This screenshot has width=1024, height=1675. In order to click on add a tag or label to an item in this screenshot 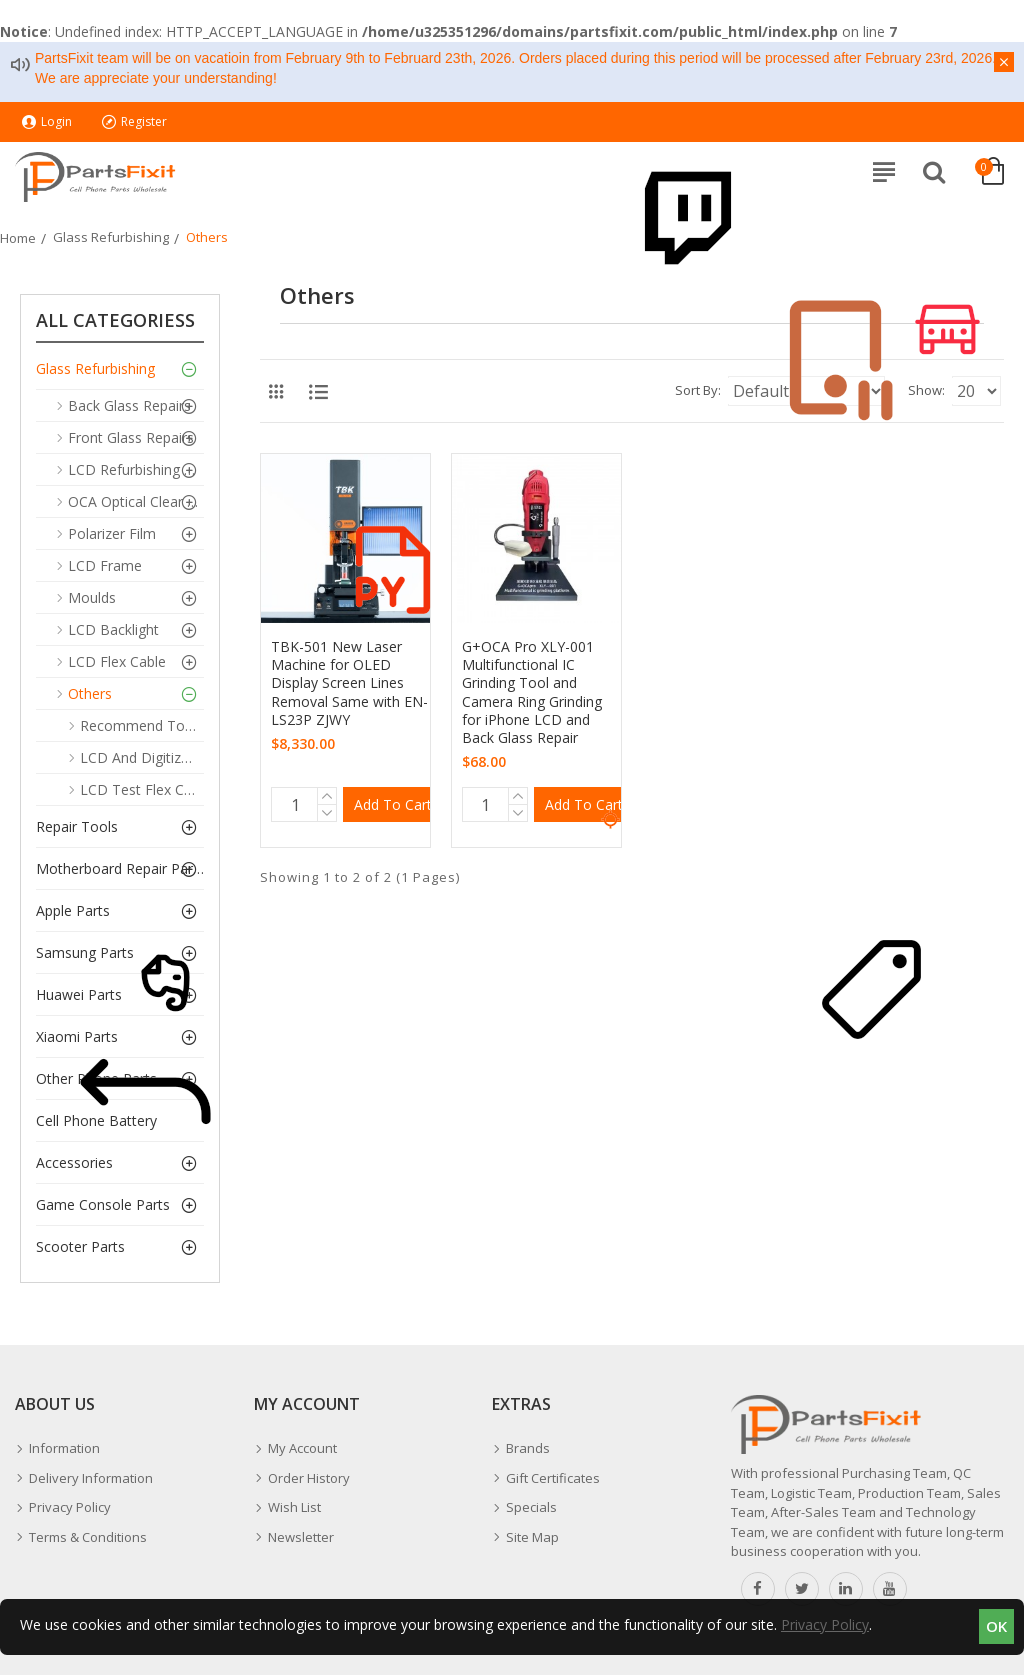, I will do `click(871, 989)`.